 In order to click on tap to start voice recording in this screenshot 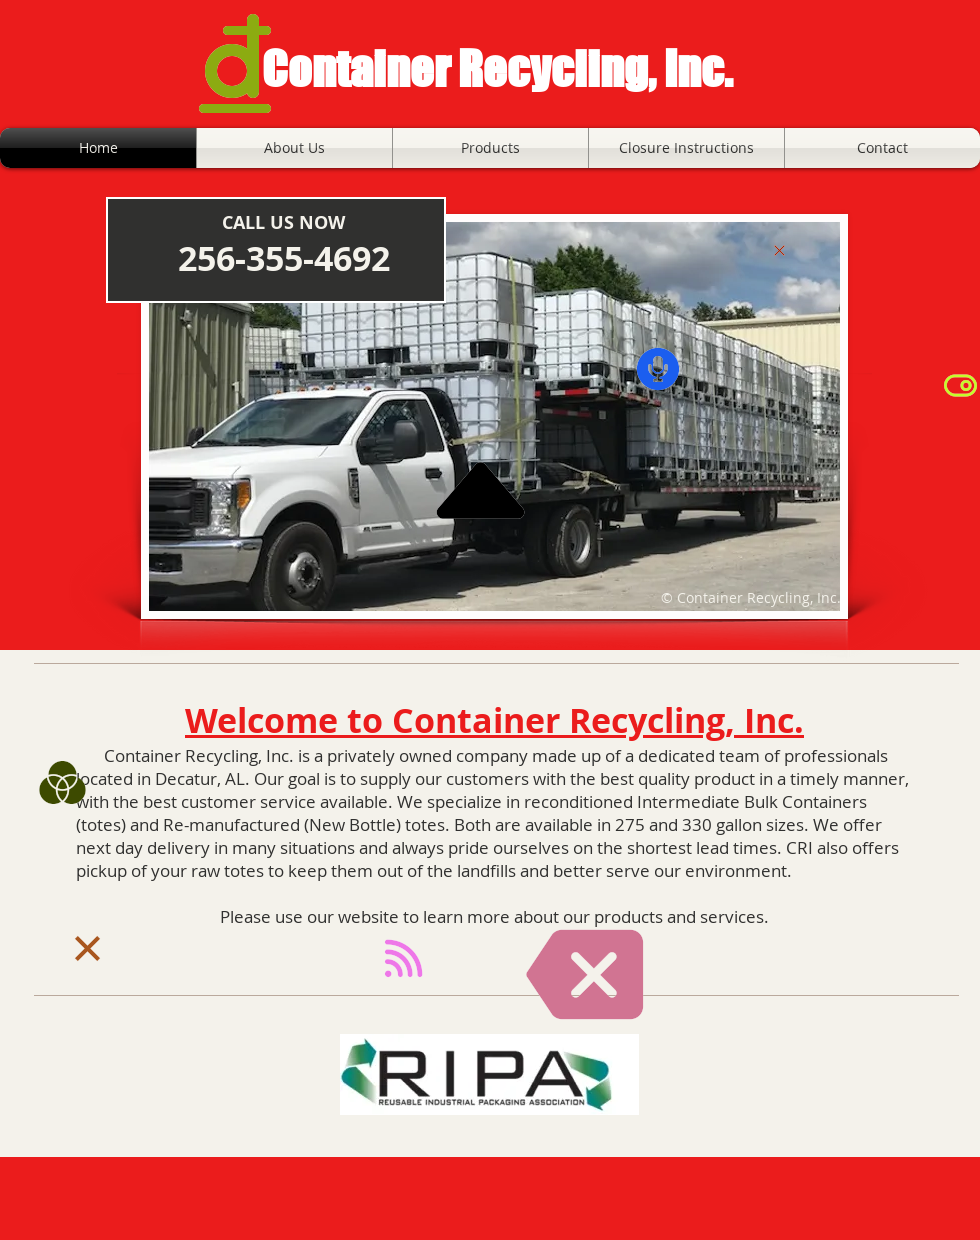, I will do `click(658, 369)`.